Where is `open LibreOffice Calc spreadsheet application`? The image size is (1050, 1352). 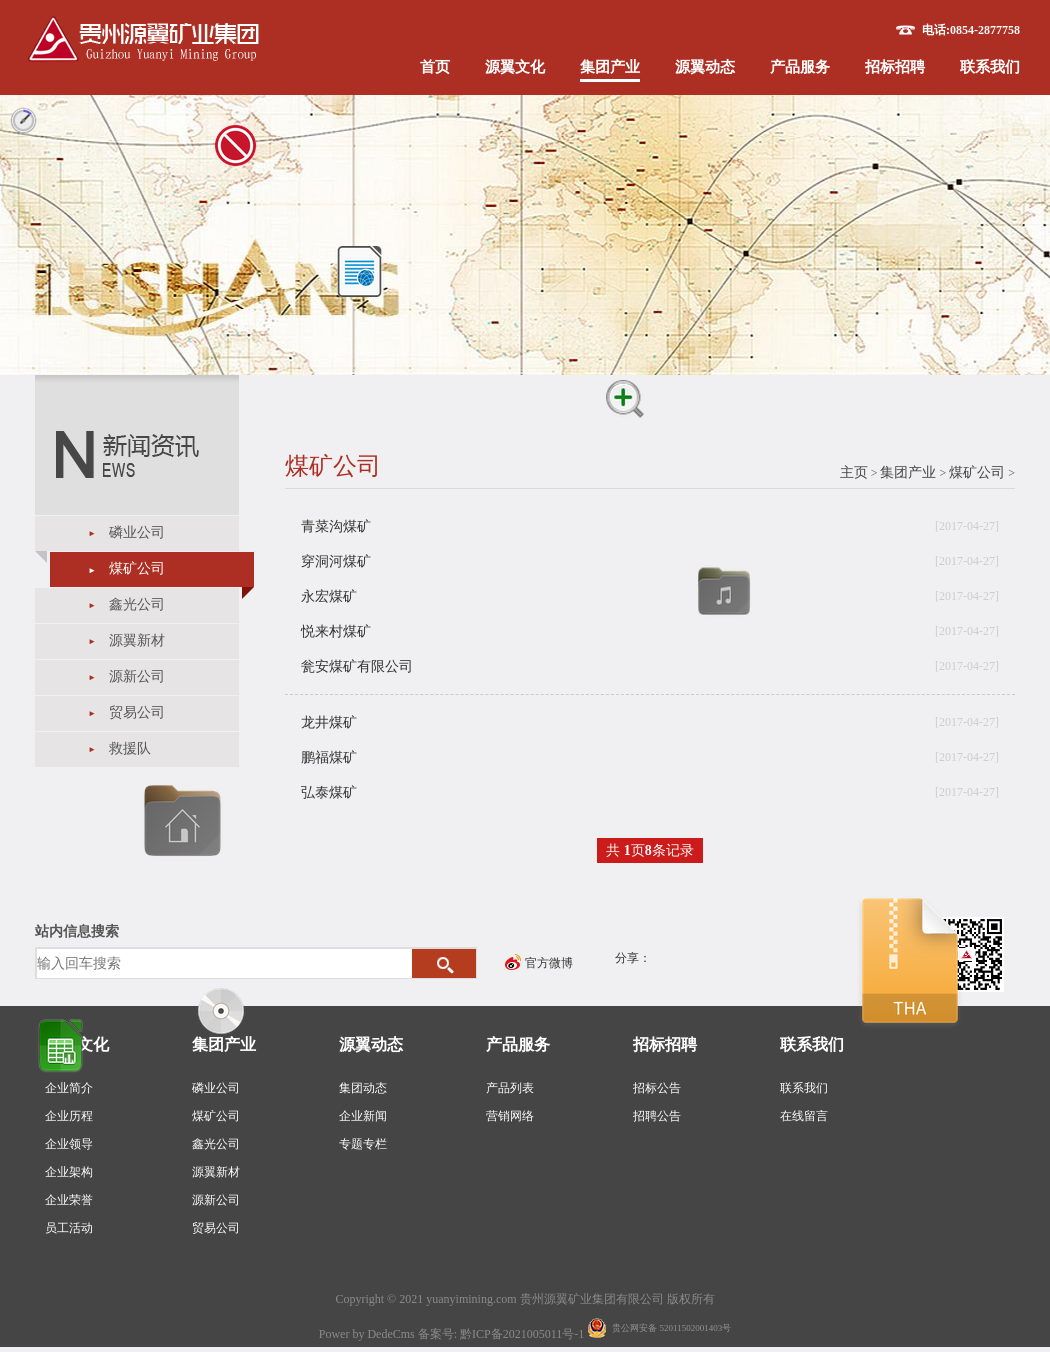 open LibreOffice Calc spreadsheet application is located at coordinates (60, 1045).